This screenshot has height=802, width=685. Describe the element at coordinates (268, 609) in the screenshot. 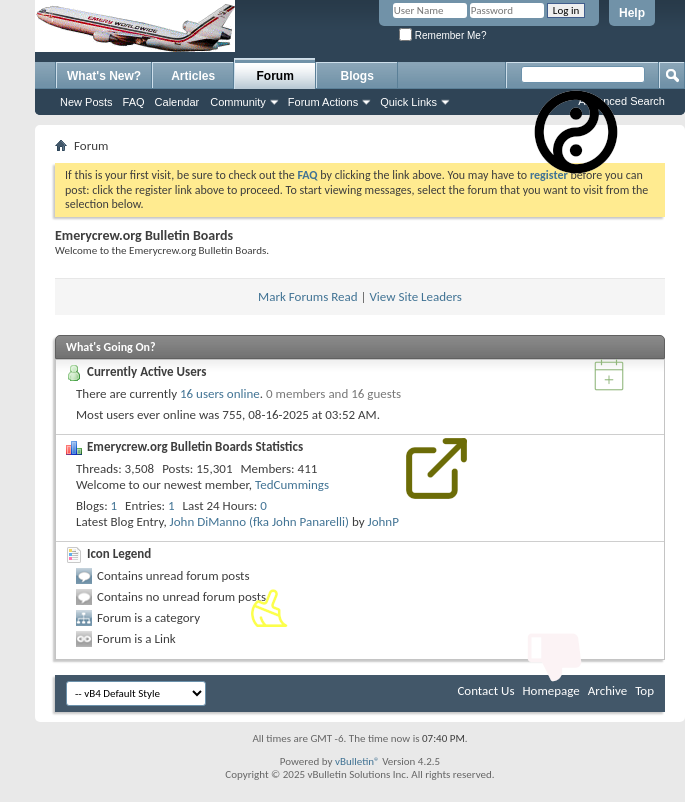

I see `clear or clean up items` at that location.